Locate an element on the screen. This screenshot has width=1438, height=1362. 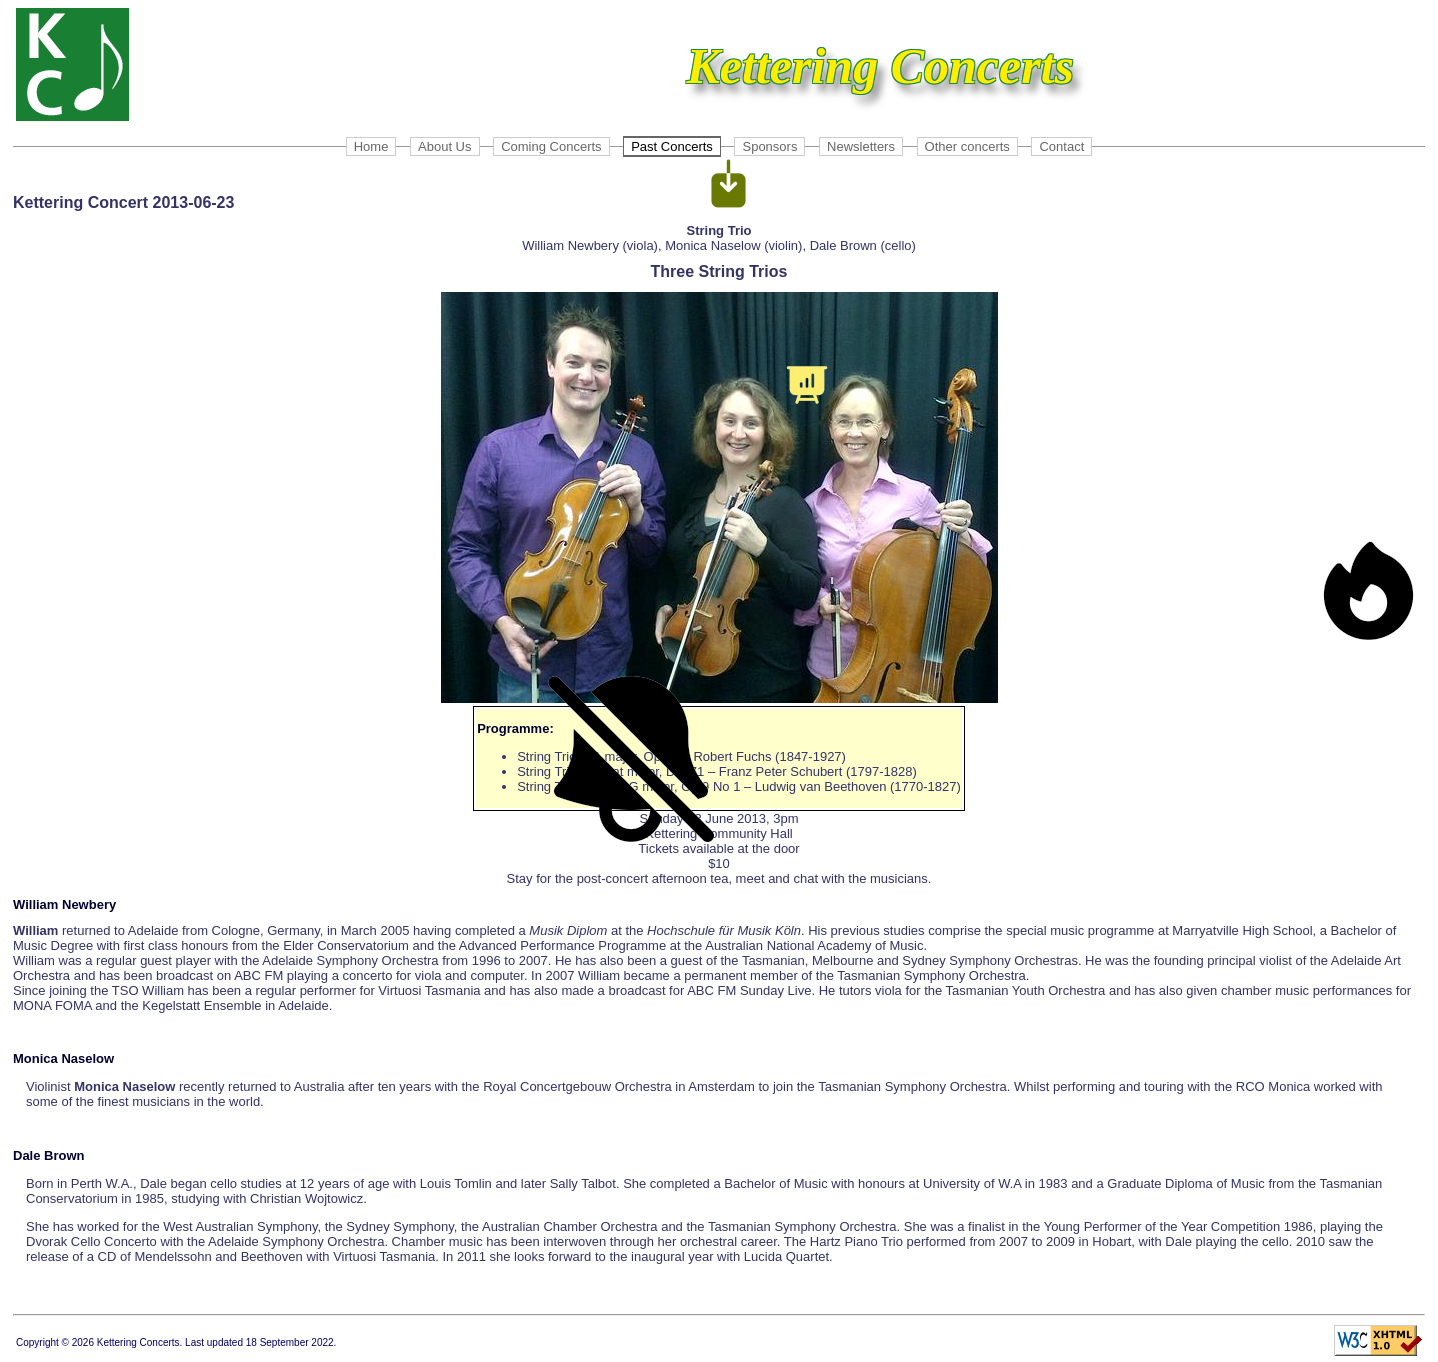
indicates trending or popular content is located at coordinates (1368, 591).